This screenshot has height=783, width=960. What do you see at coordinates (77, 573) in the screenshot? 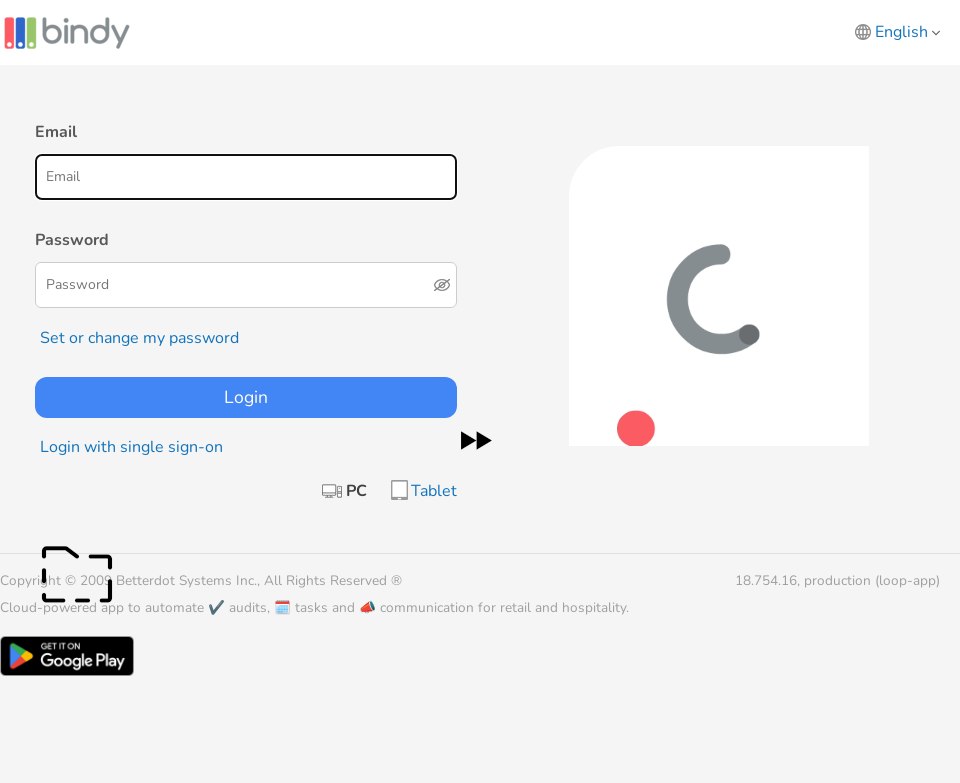
I see `create a new folder` at bounding box center [77, 573].